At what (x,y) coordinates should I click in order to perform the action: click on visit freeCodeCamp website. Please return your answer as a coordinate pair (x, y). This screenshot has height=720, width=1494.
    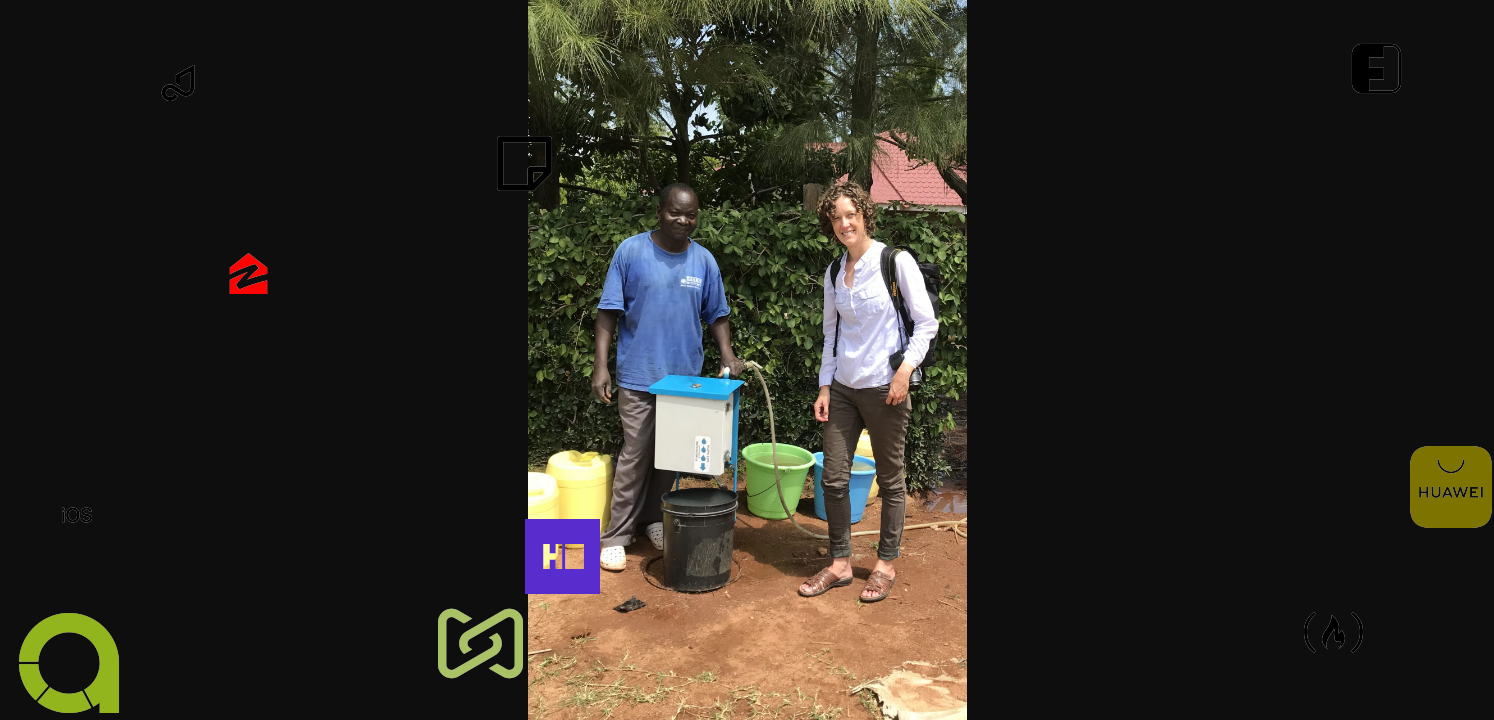
    Looking at the image, I should click on (1333, 632).